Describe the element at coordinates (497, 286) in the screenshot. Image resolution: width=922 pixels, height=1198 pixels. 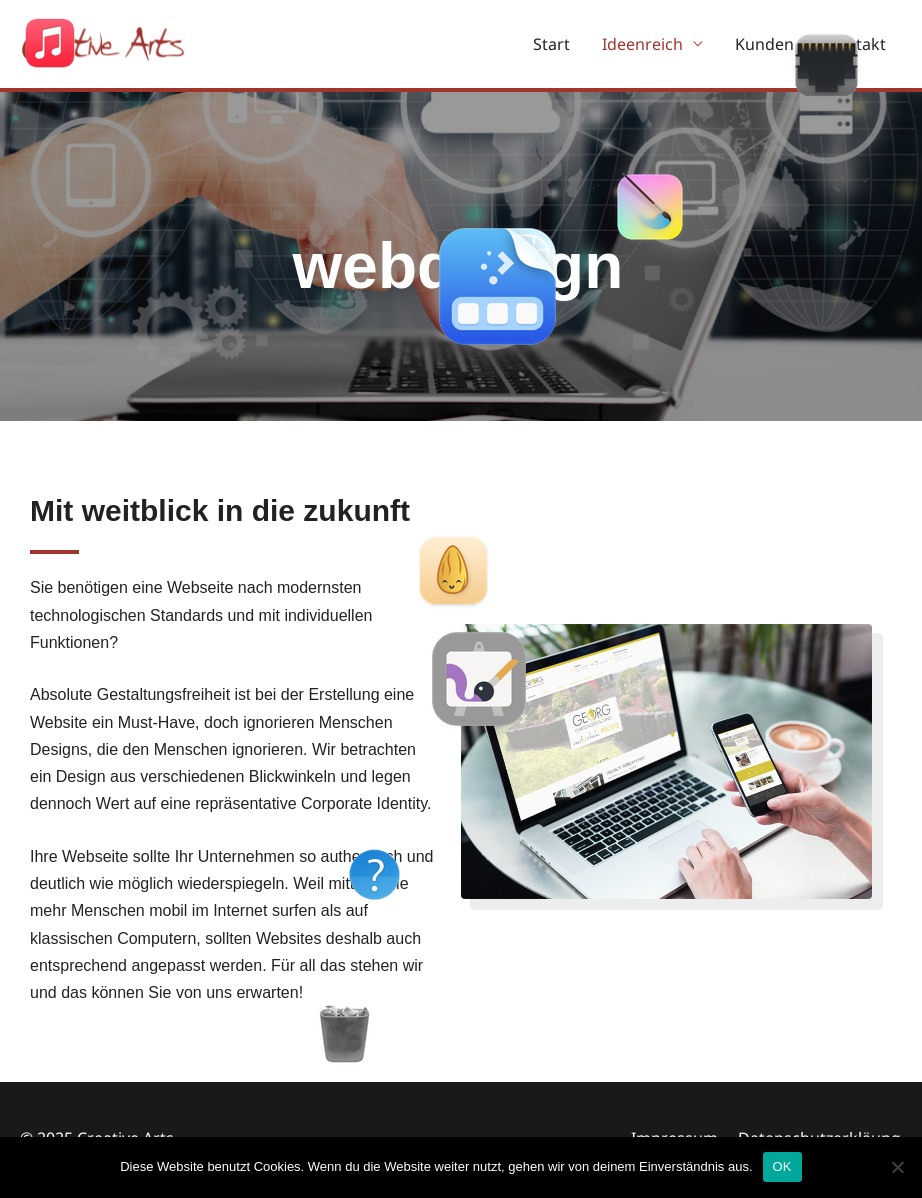
I see `open plasma desktop settings` at that location.